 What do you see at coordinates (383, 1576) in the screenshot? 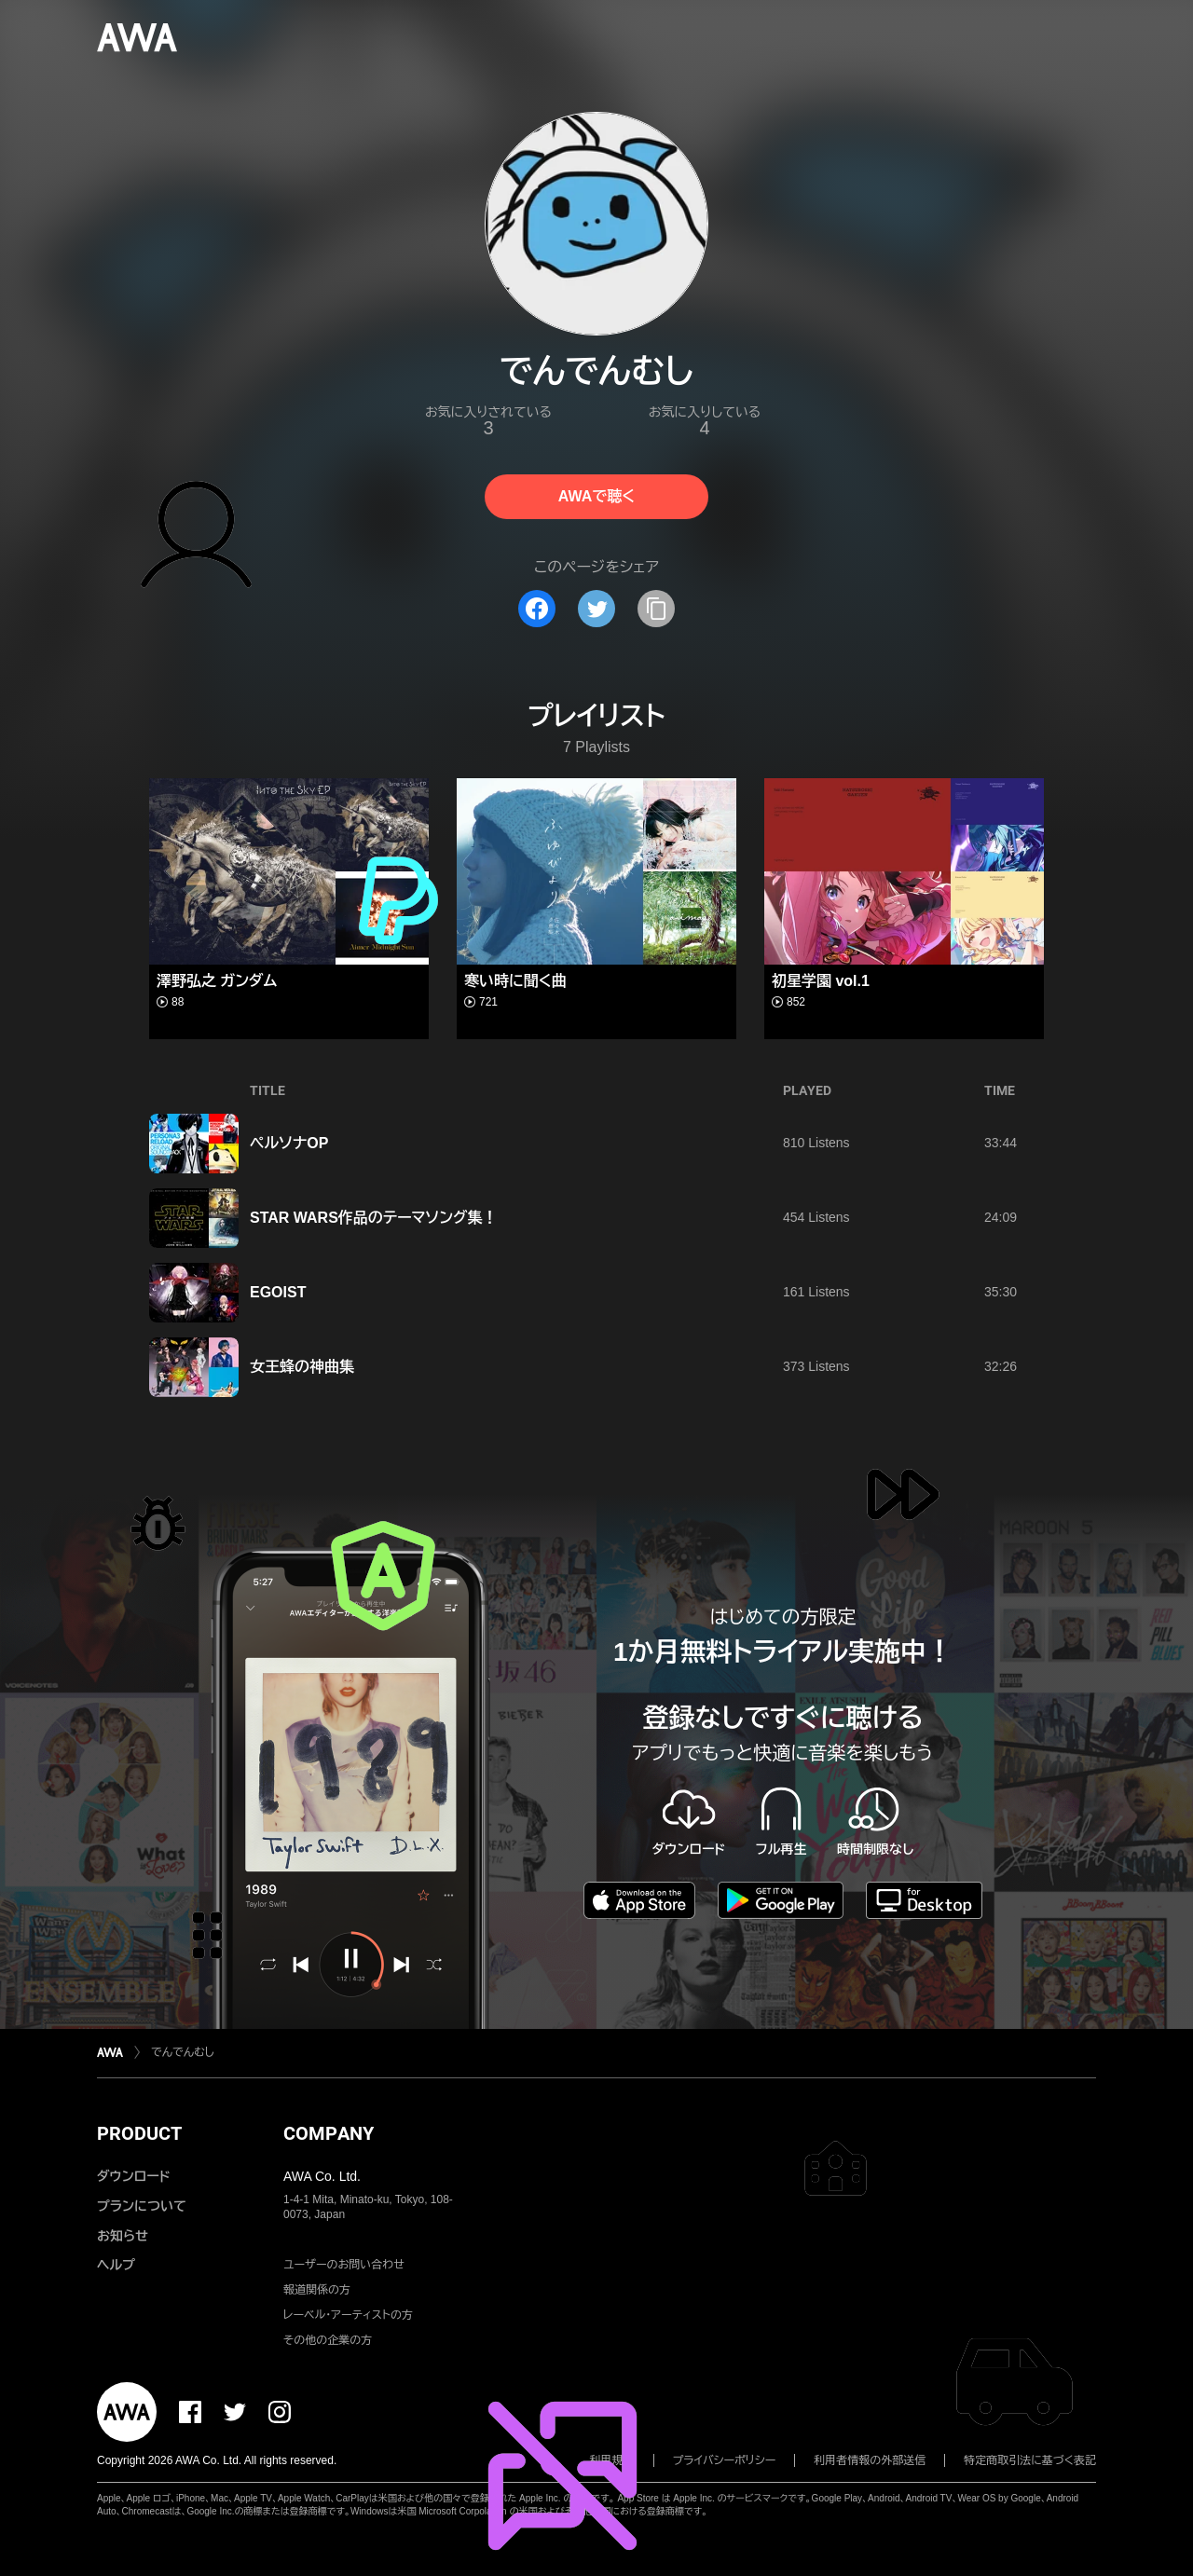
I see `angular framework logo` at bounding box center [383, 1576].